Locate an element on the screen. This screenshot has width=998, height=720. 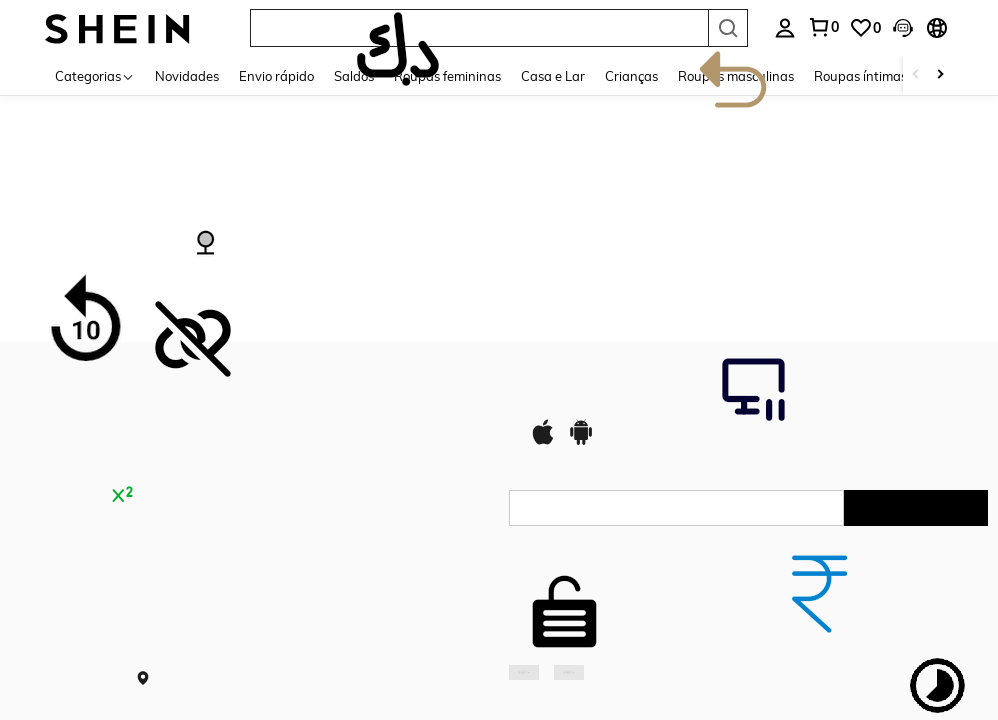
view nature or outdoor photos is located at coordinates (205, 242).